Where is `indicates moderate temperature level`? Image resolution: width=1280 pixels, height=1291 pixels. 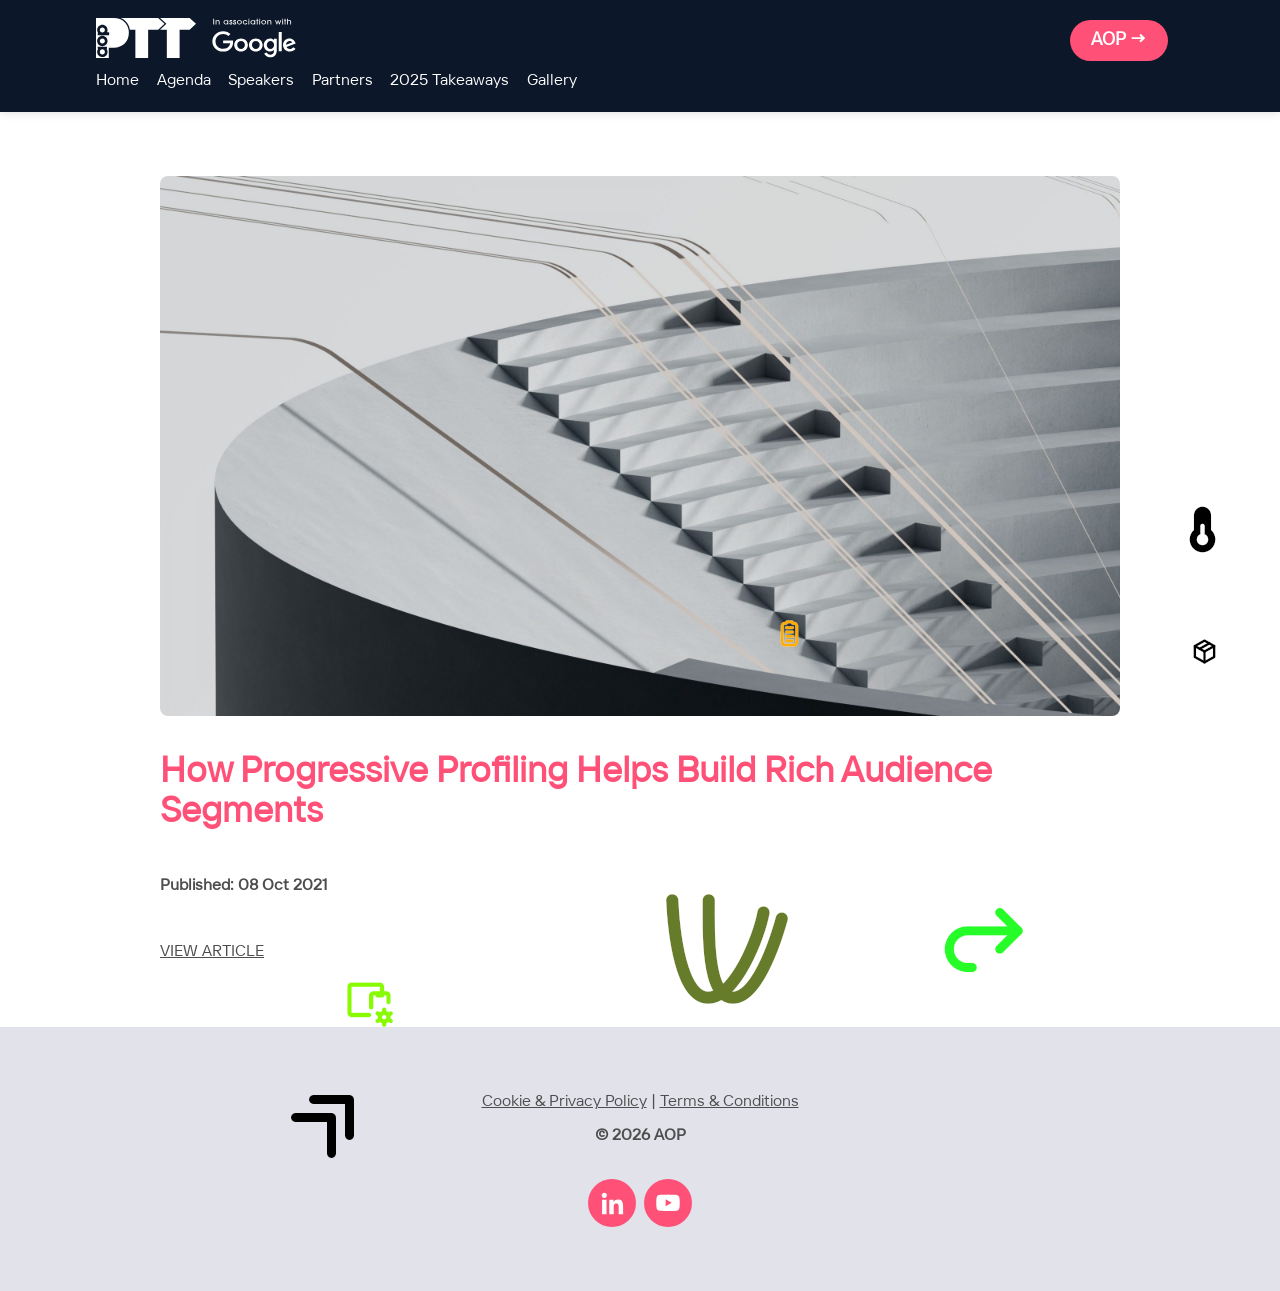
indicates moderate temperature level is located at coordinates (1202, 529).